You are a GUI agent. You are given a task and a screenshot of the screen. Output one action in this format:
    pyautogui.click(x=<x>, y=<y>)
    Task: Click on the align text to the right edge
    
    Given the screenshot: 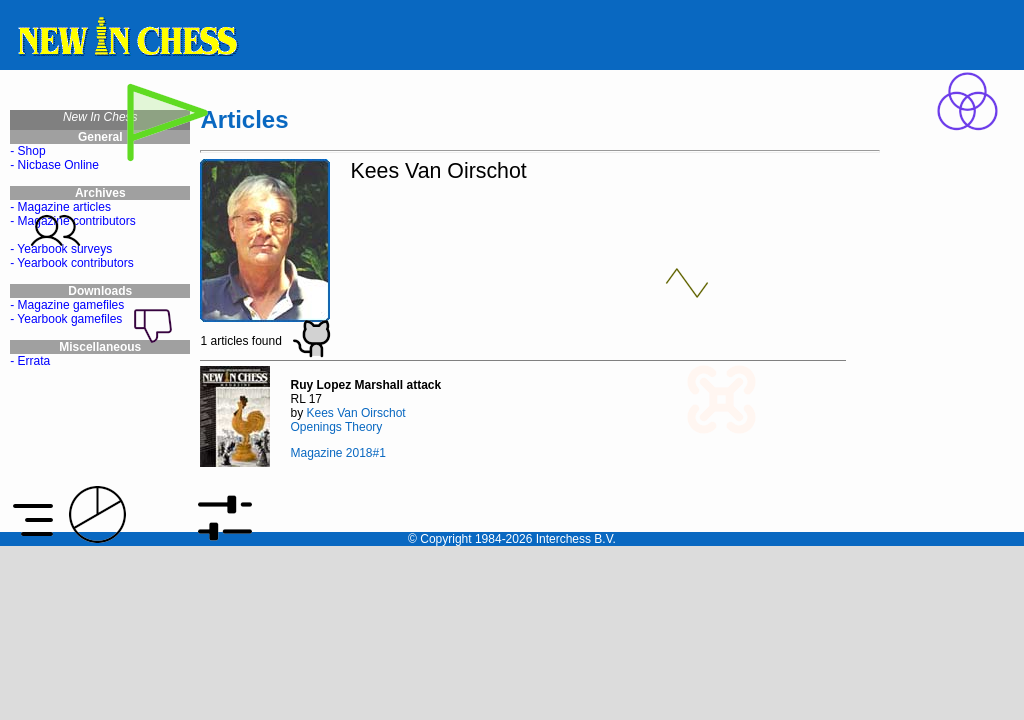 What is the action you would take?
    pyautogui.click(x=33, y=520)
    